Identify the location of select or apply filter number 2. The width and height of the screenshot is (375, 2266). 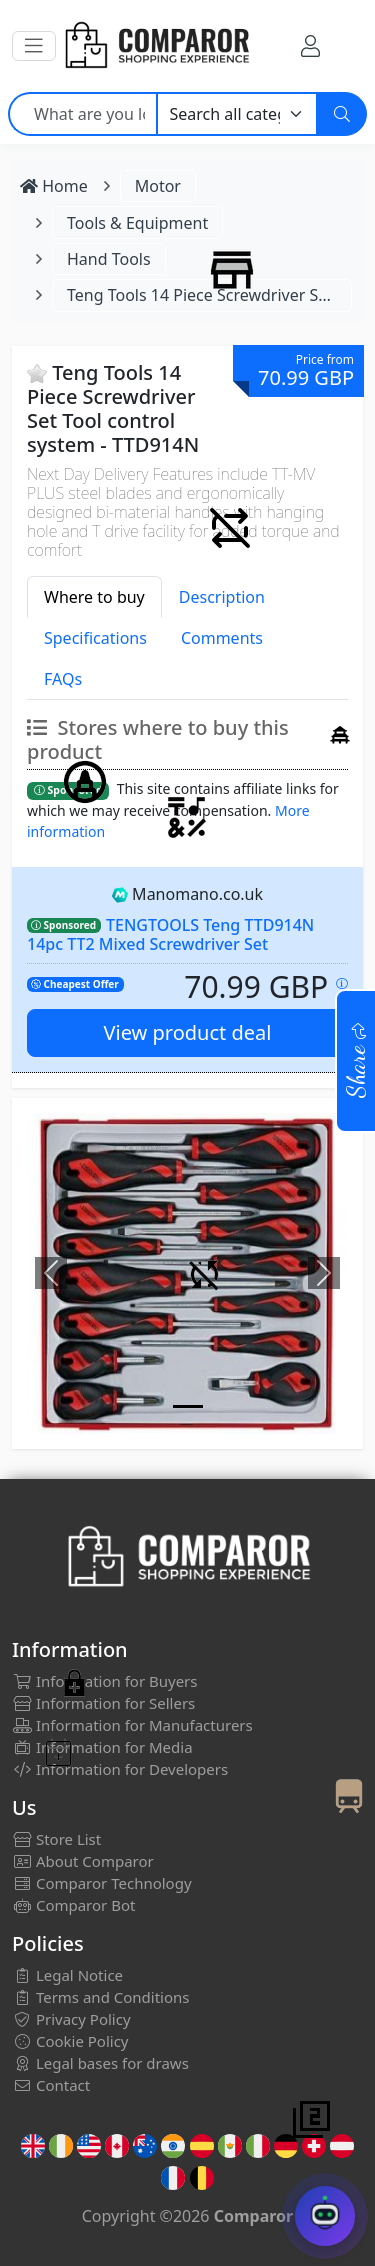
(311, 2119).